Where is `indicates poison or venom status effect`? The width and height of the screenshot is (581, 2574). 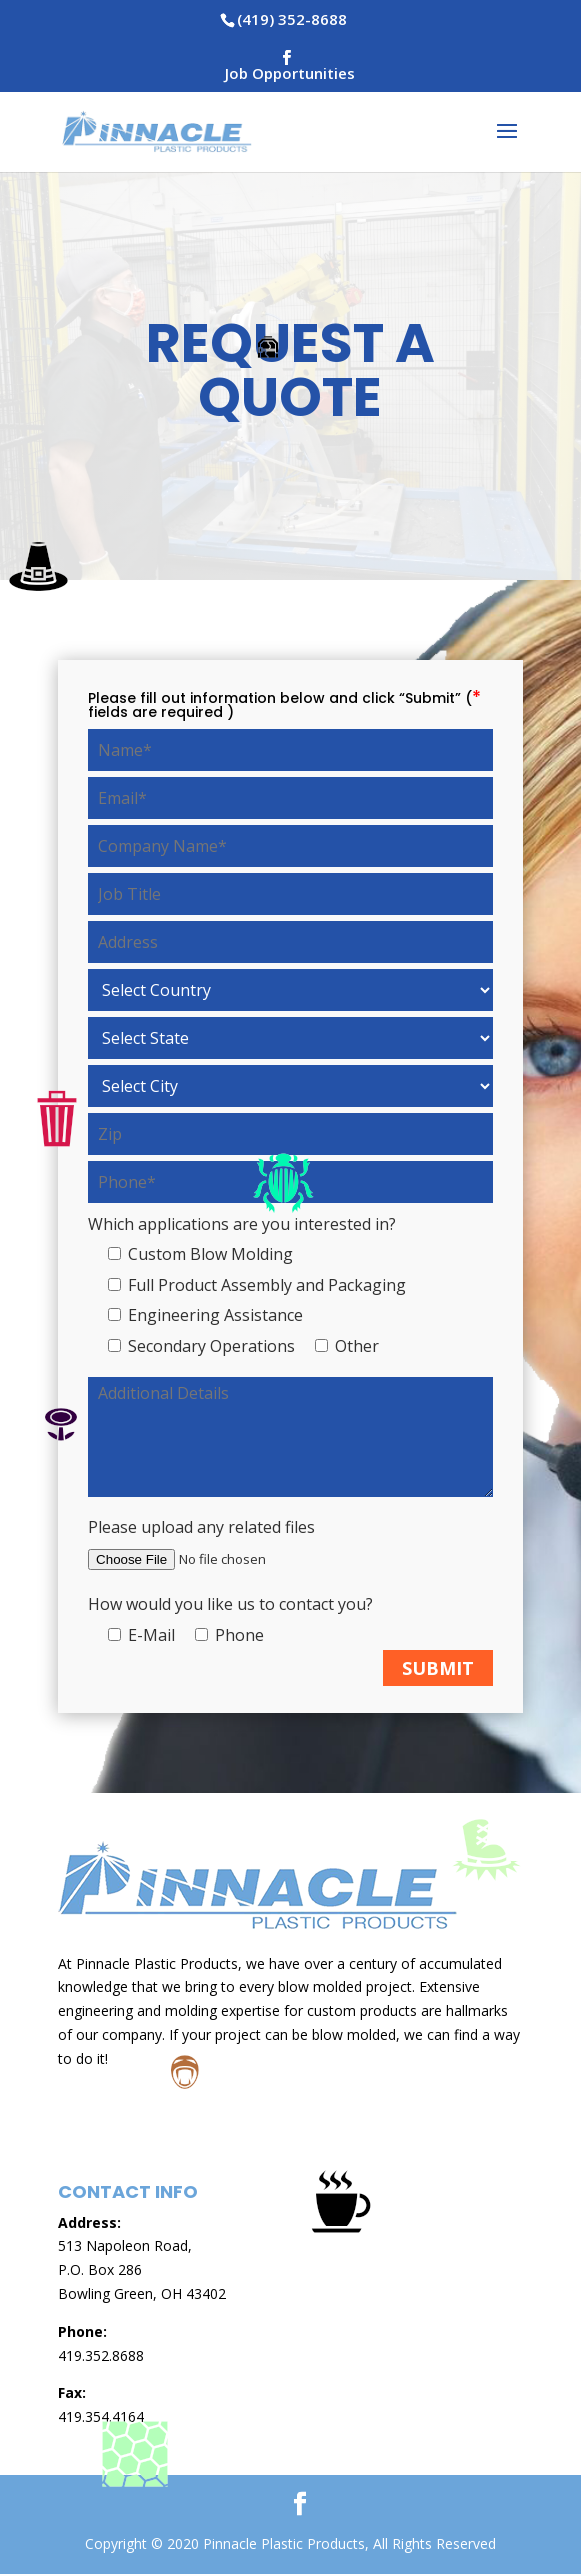 indicates poison or venom status effect is located at coordinates (185, 2072).